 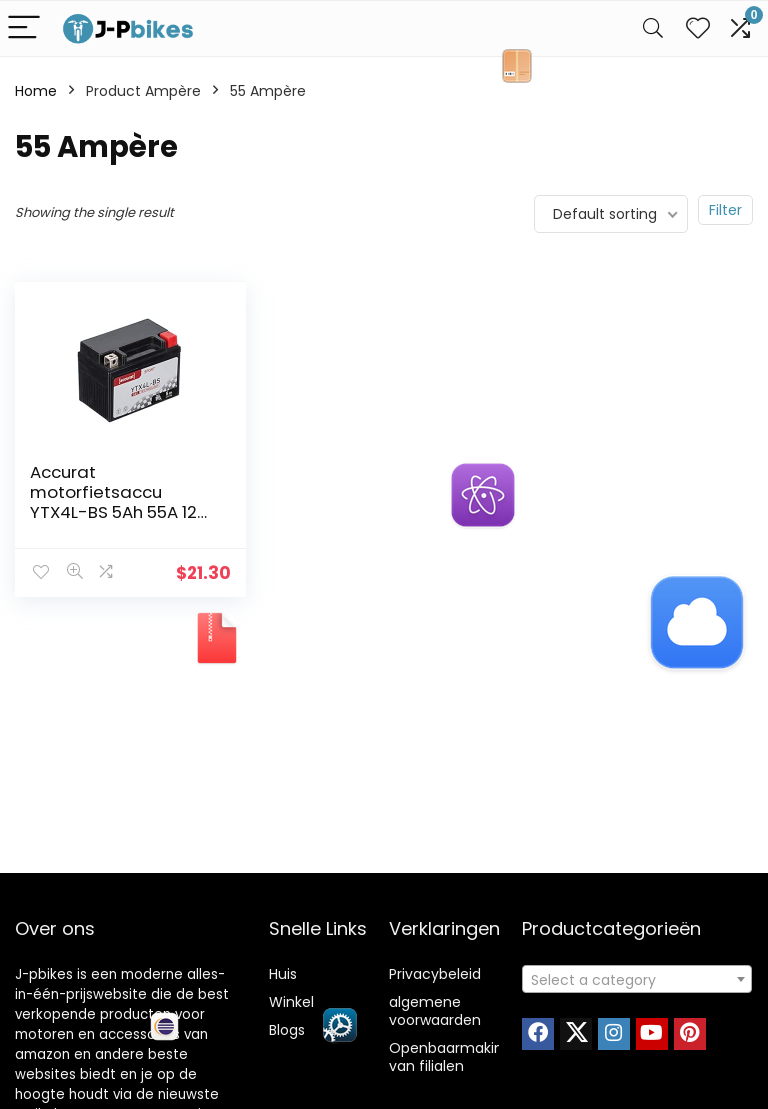 I want to click on an lzop compressed archive file, so click(x=217, y=639).